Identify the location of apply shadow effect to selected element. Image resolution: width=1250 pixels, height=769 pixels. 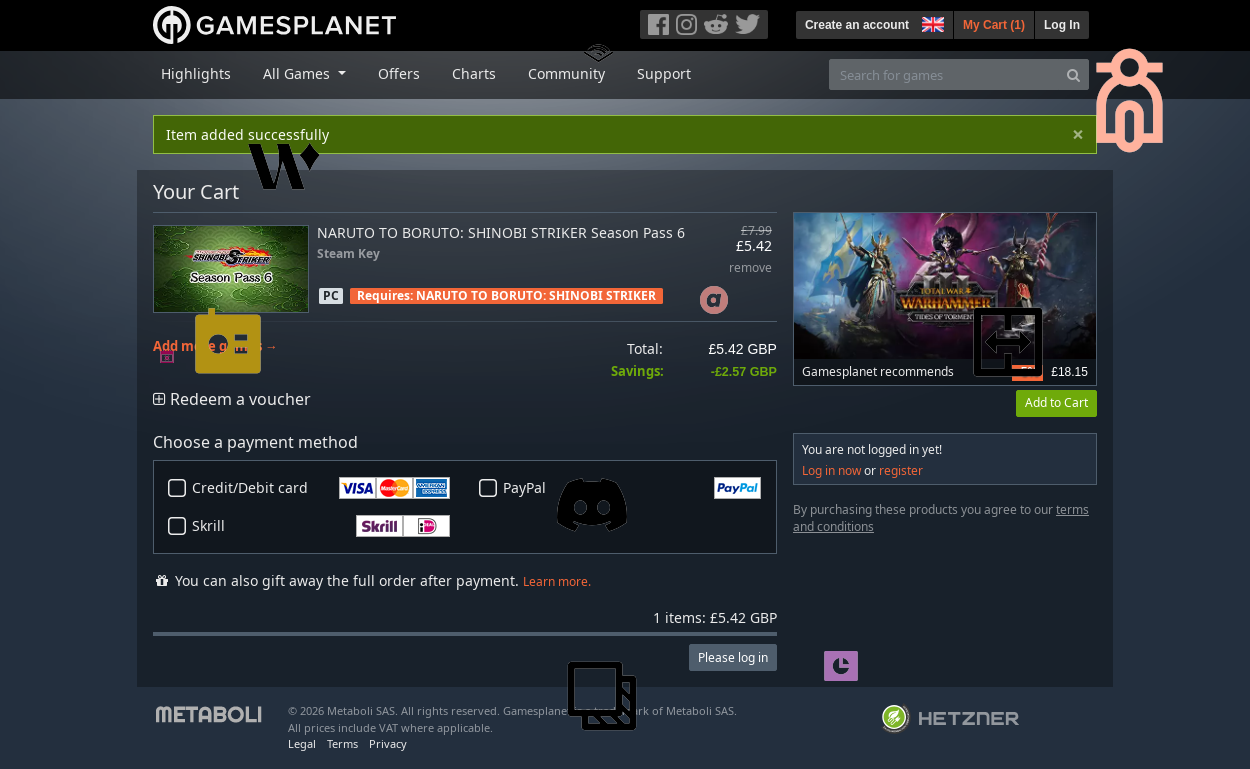
(602, 696).